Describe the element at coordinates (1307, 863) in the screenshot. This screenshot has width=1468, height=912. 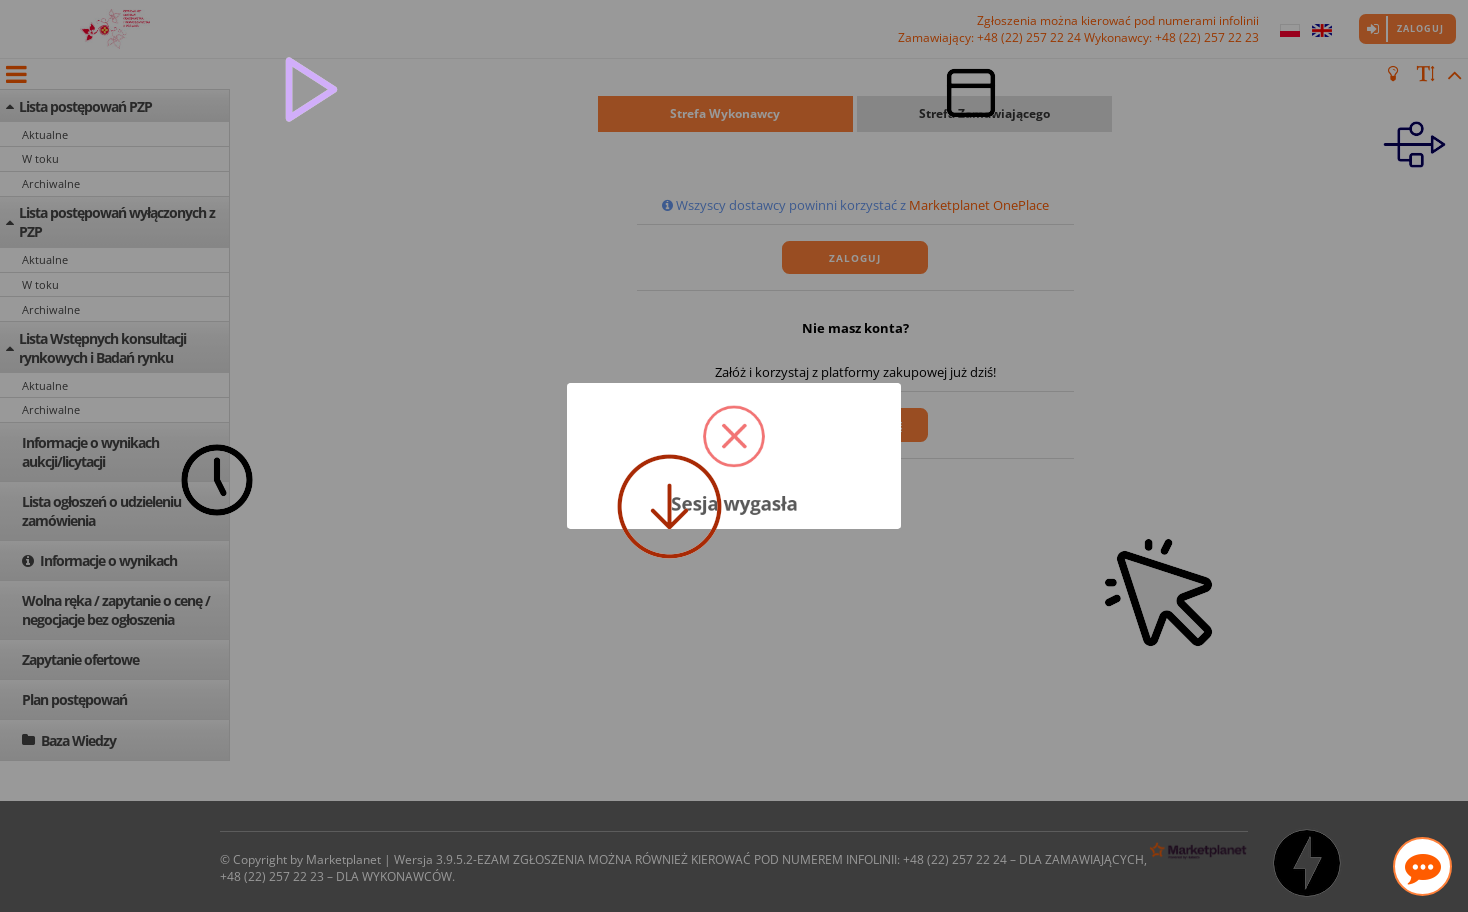
I see `indicates offline mode or cached content available` at that location.